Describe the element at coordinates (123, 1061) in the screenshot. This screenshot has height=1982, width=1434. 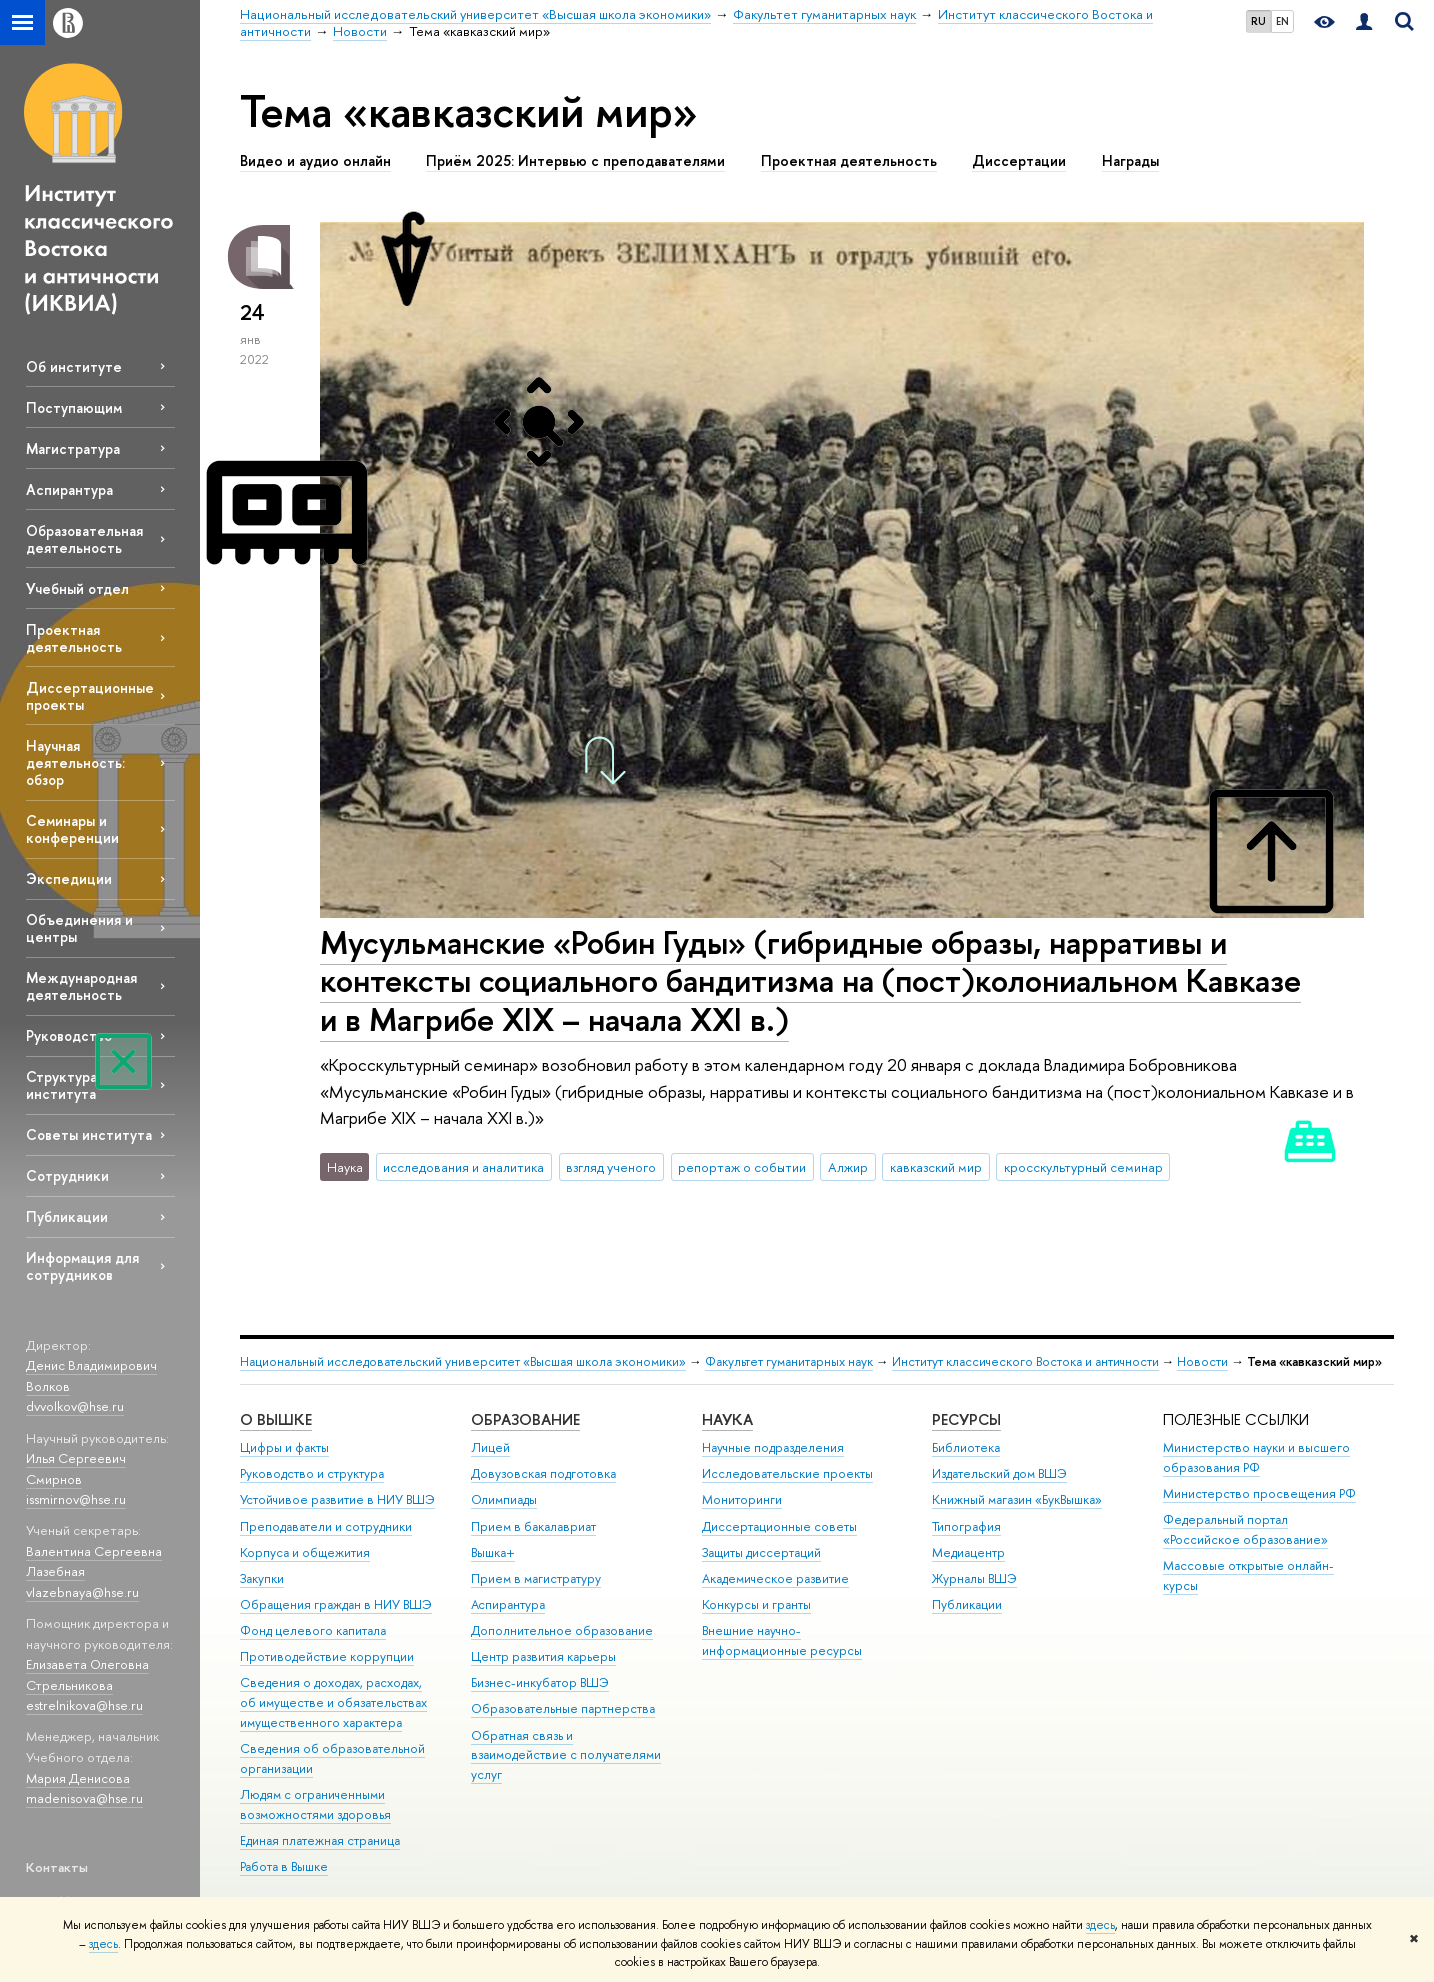
I see `close or dismiss a dialog box` at that location.